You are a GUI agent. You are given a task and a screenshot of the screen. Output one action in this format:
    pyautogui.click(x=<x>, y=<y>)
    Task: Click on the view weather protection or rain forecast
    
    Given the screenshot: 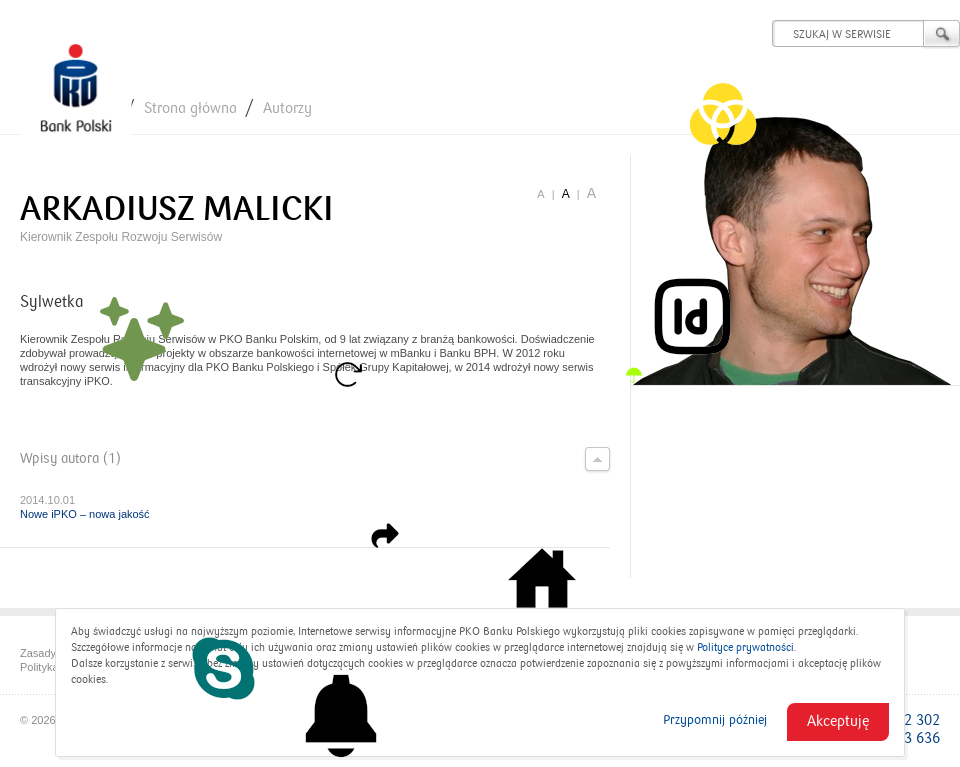 What is the action you would take?
    pyautogui.click(x=634, y=375)
    